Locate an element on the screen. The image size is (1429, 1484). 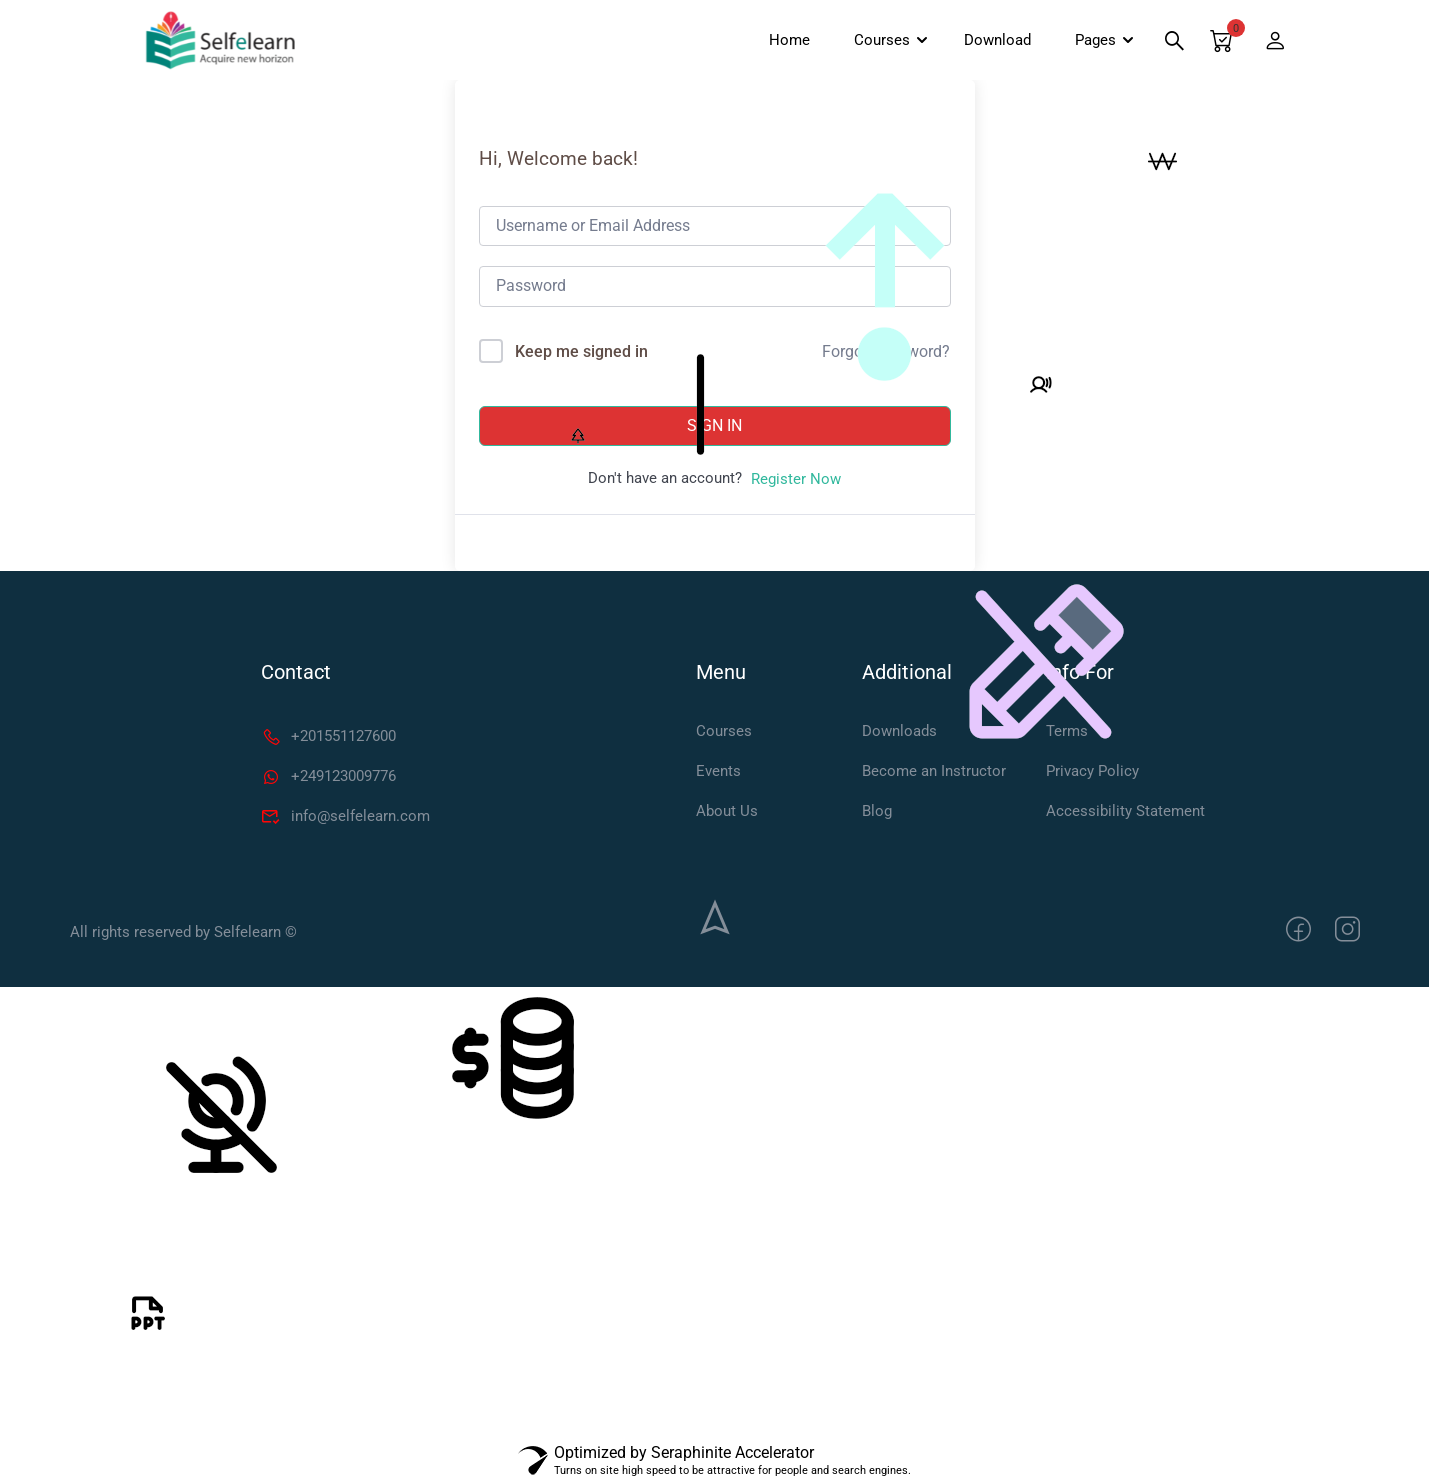
indicates Korean won currency is located at coordinates (1162, 160).